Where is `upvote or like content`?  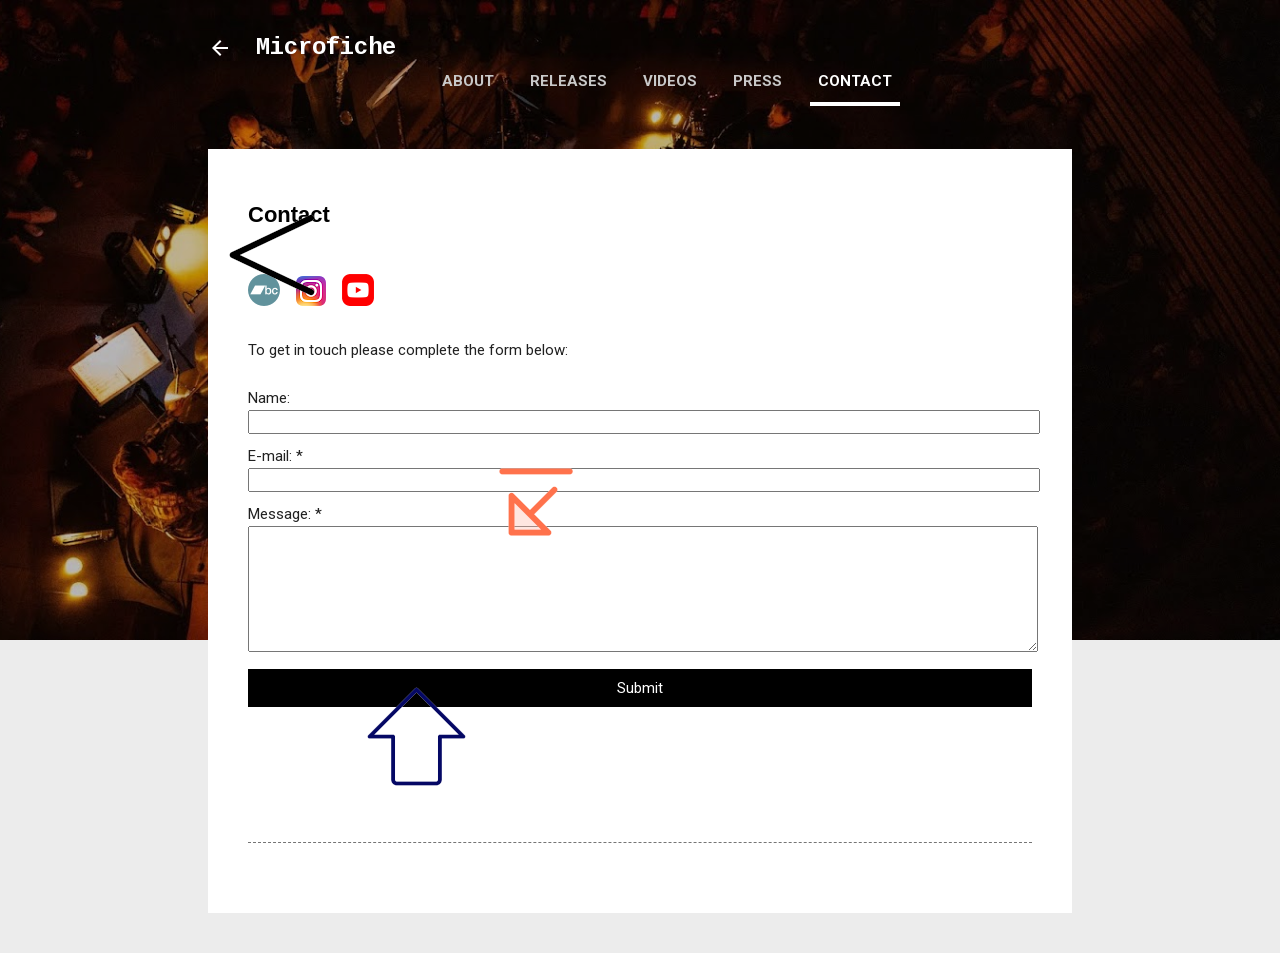
upvote or like content is located at coordinates (416, 740).